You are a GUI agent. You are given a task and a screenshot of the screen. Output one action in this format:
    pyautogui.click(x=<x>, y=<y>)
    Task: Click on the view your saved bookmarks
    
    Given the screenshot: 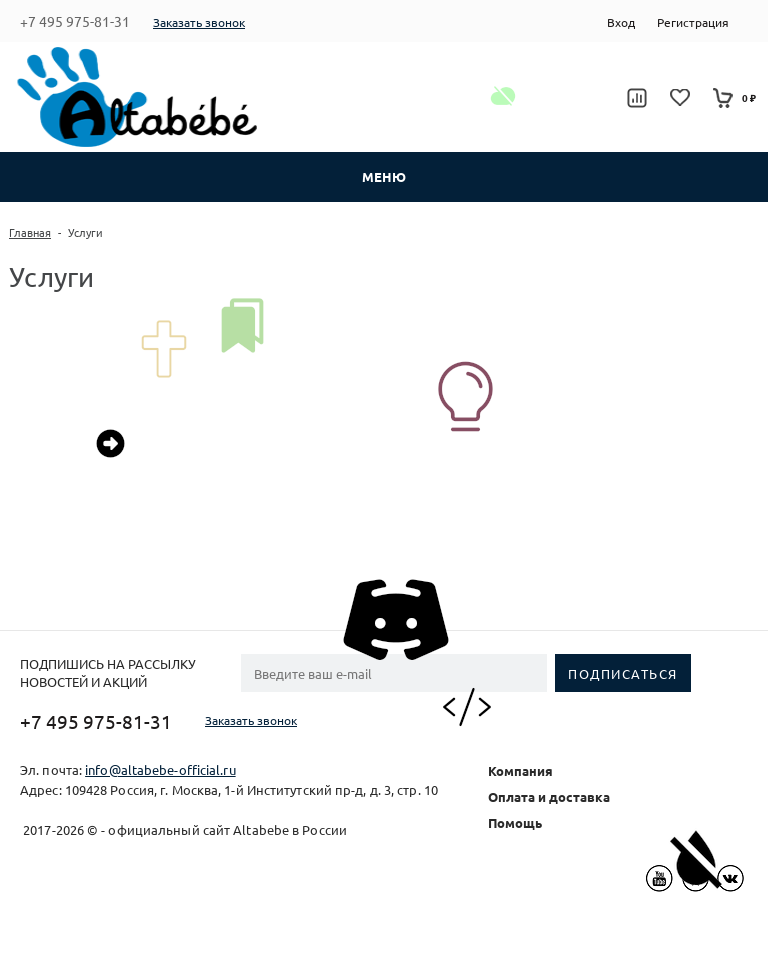 What is the action you would take?
    pyautogui.click(x=242, y=325)
    